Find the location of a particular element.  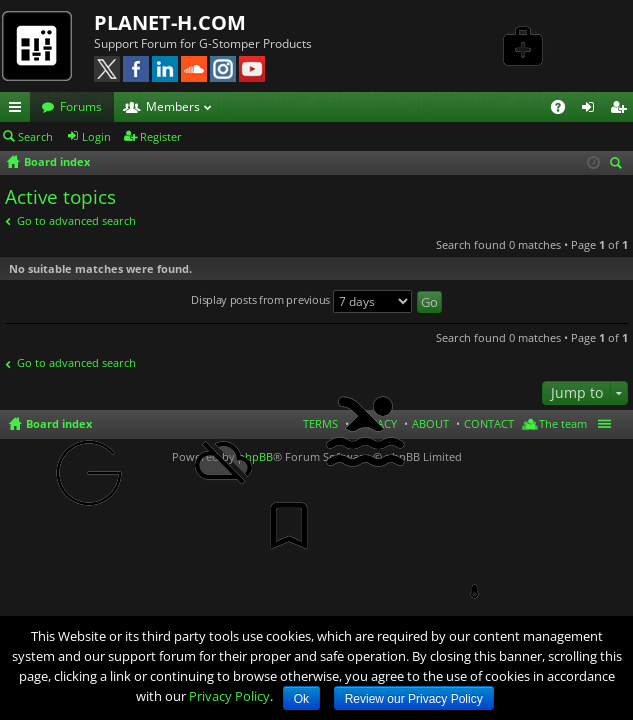

indicates lowest temperature setting or reading is located at coordinates (474, 591).